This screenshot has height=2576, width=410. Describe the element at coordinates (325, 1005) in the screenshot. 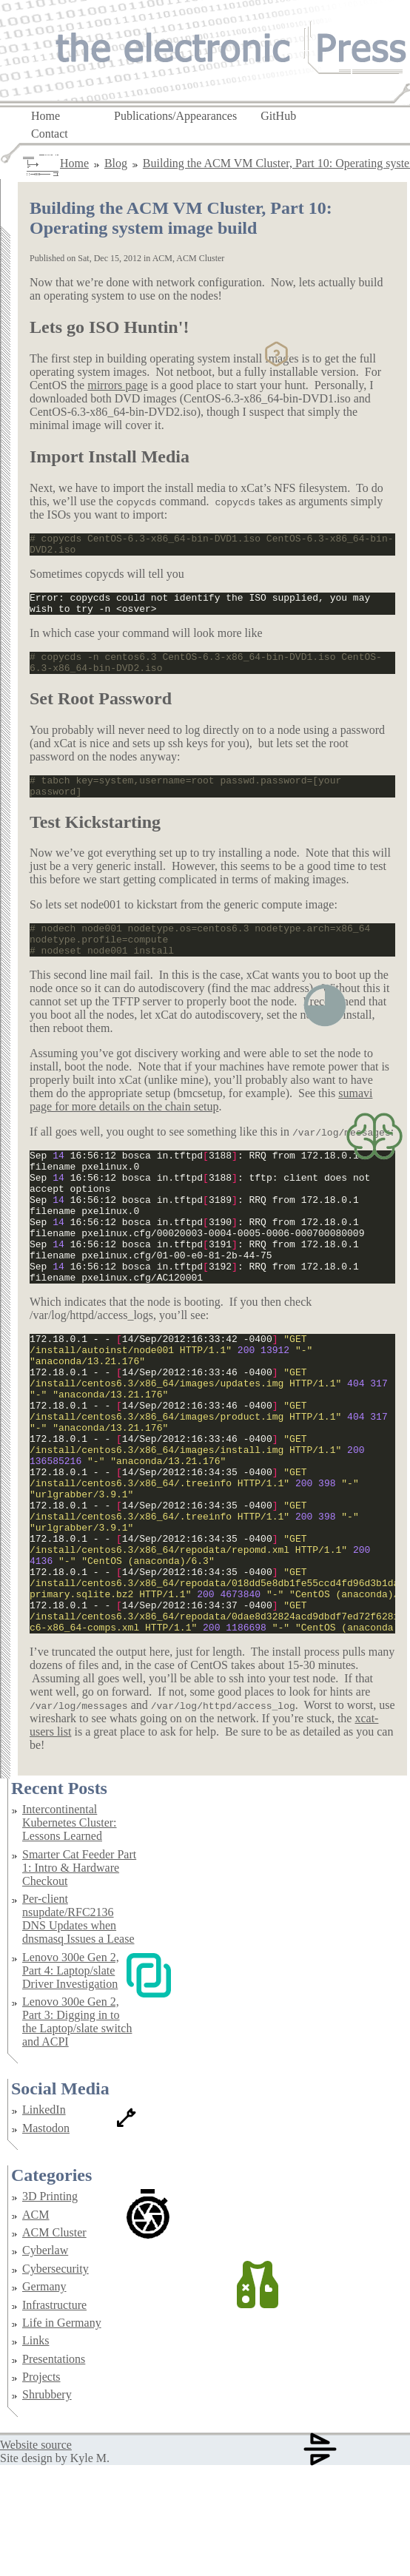

I see `indicates 75% progress or completion` at that location.